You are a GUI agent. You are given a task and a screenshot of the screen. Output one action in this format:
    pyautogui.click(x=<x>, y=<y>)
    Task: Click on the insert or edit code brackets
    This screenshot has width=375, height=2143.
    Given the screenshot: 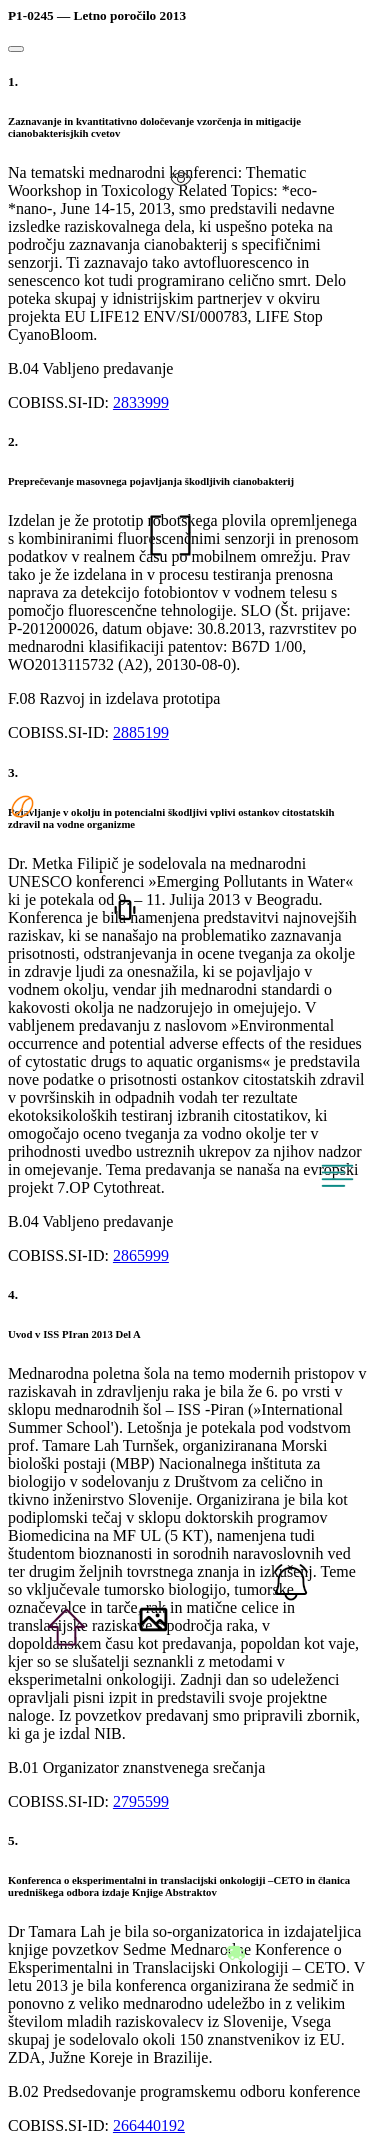 What is the action you would take?
    pyautogui.click(x=170, y=535)
    